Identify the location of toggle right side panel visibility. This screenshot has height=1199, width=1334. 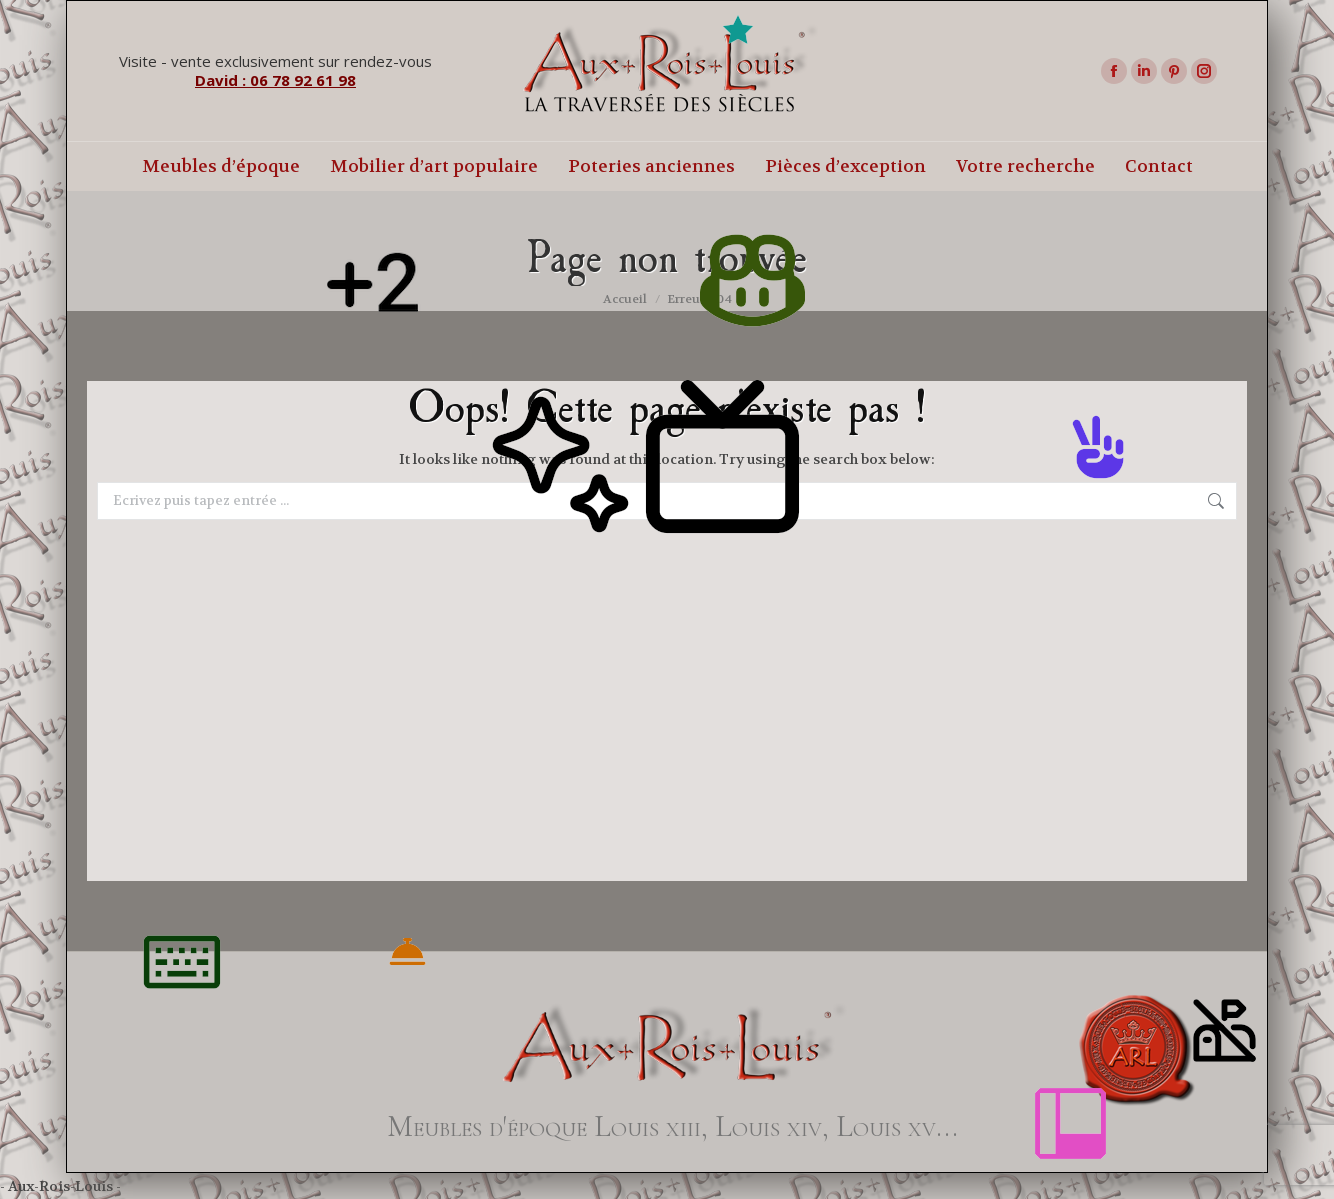
(1070, 1123).